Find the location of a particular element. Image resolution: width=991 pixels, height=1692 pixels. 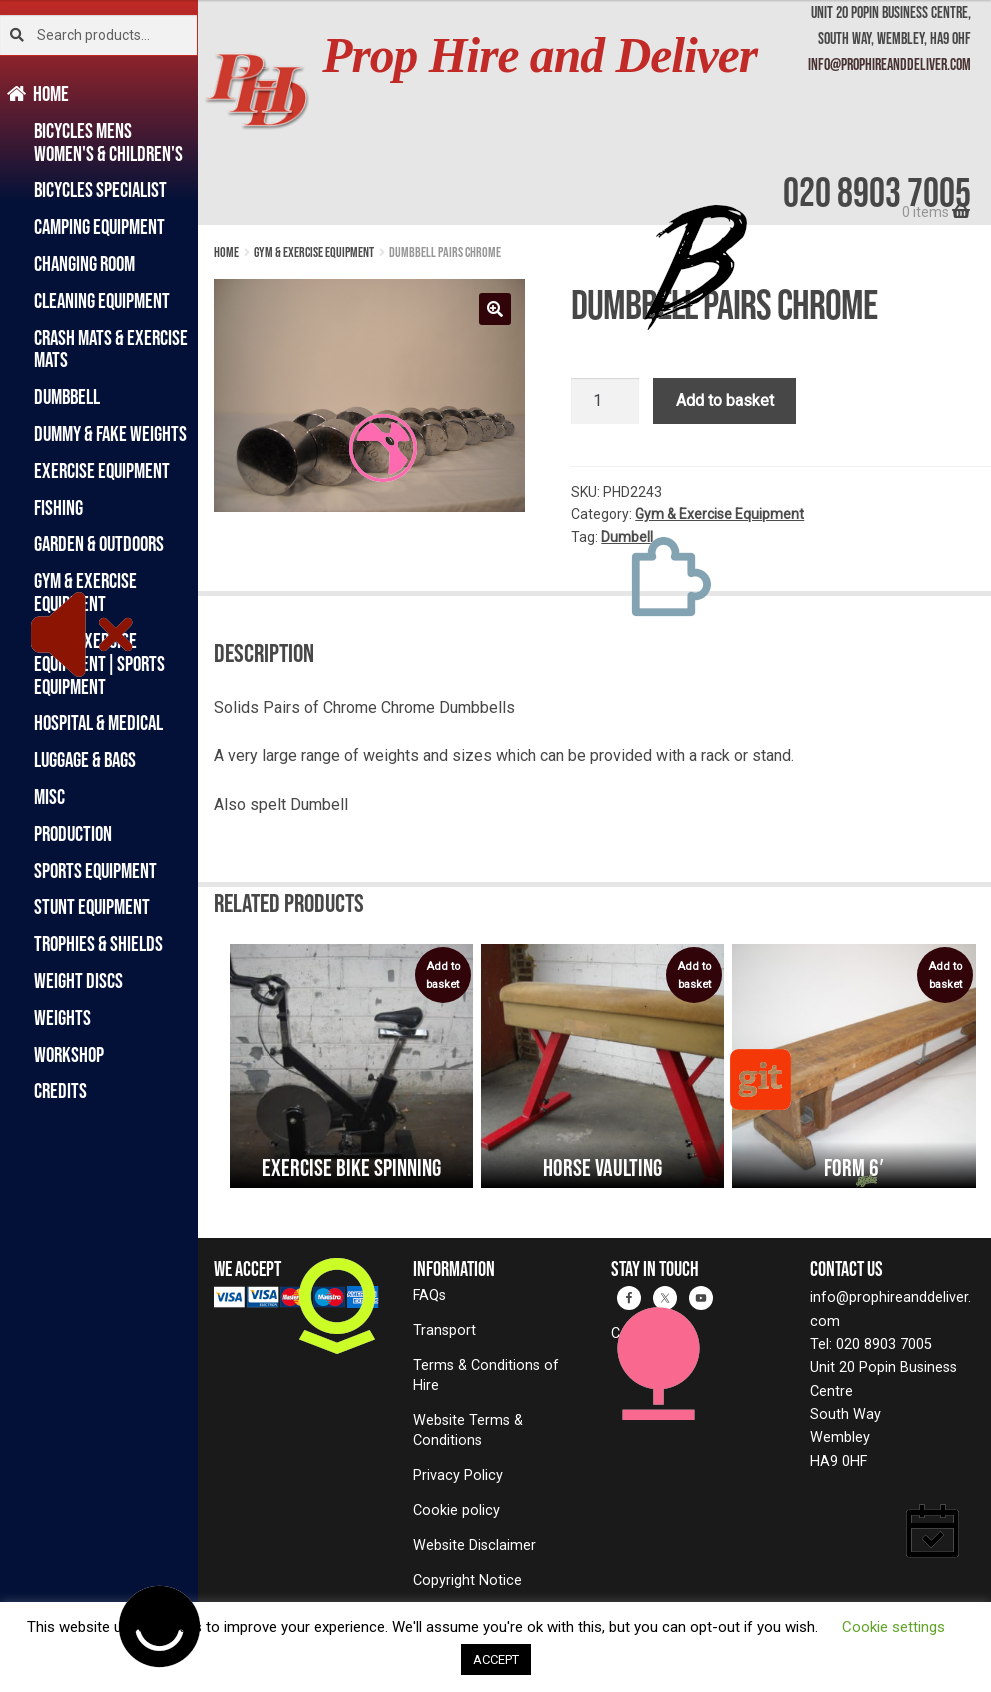

babel javascript compiler logo is located at coordinates (695, 267).